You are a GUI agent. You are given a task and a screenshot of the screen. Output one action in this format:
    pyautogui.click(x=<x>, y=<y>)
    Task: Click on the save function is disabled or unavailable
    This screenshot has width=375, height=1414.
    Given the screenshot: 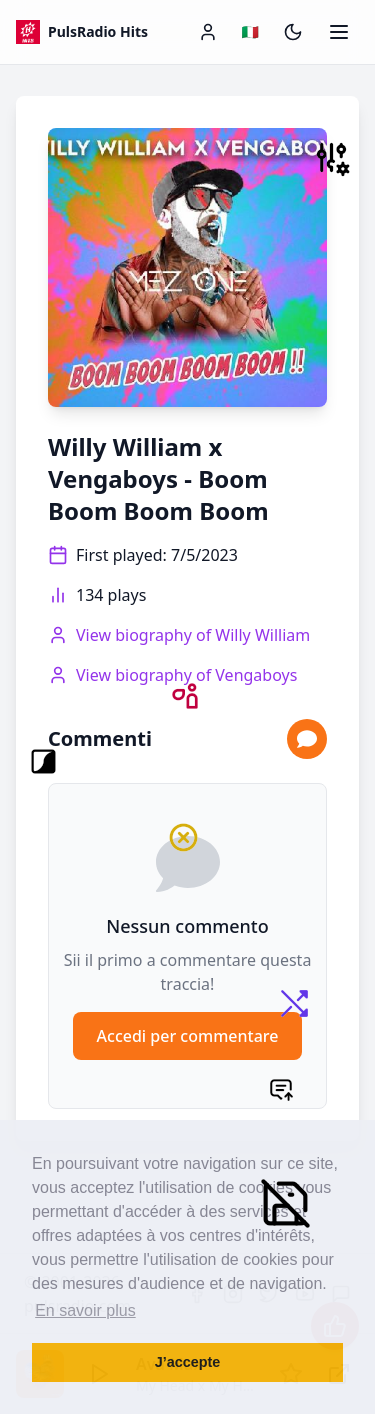 What is the action you would take?
    pyautogui.click(x=285, y=1203)
    